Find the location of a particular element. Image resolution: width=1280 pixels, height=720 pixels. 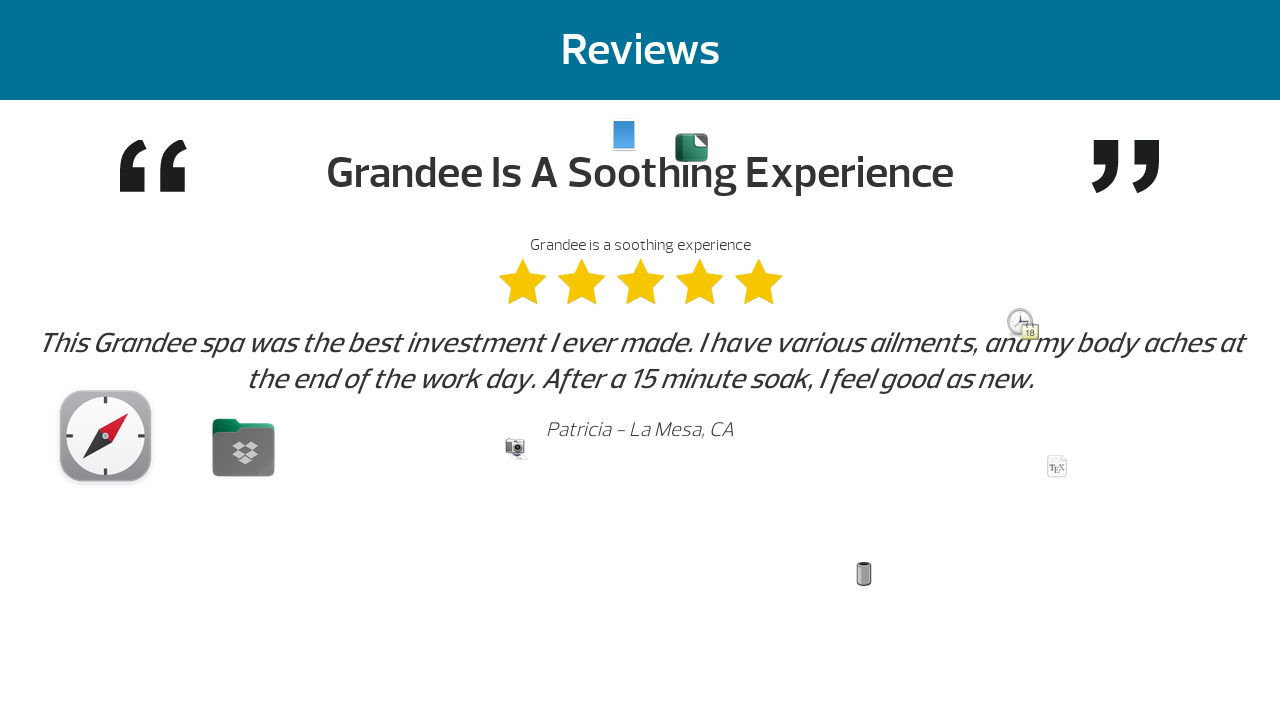

open navigation or direction preferences is located at coordinates (105, 437).